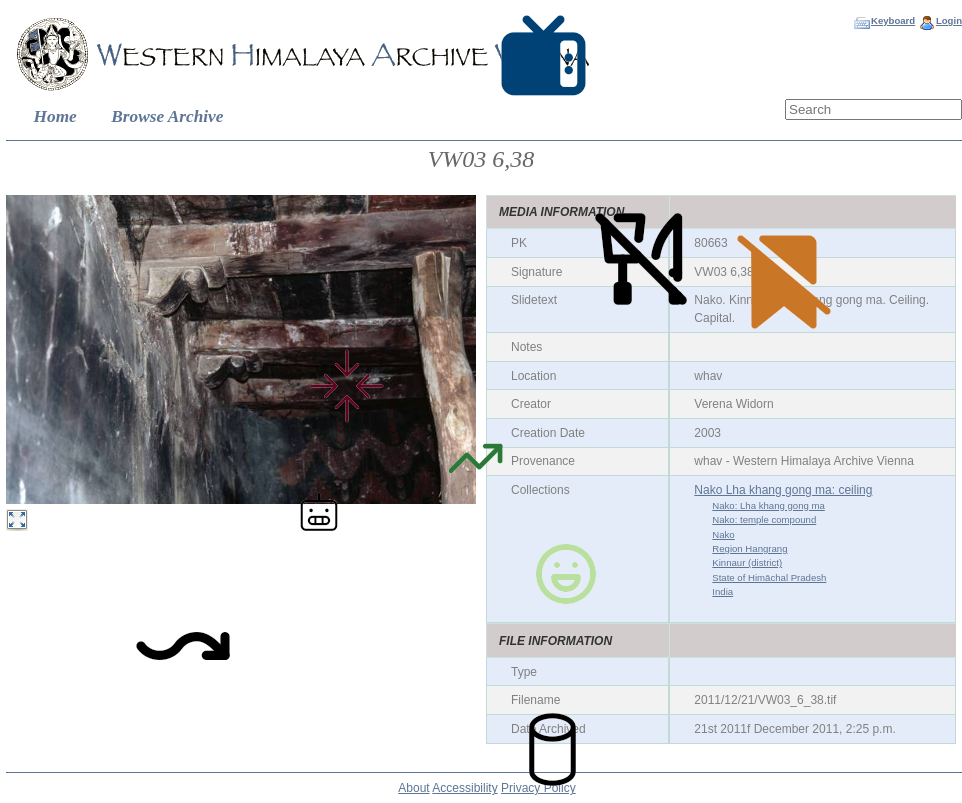 Image resolution: width=962 pixels, height=803 pixels. Describe the element at coordinates (784, 282) in the screenshot. I see `remove from bookmarks` at that location.